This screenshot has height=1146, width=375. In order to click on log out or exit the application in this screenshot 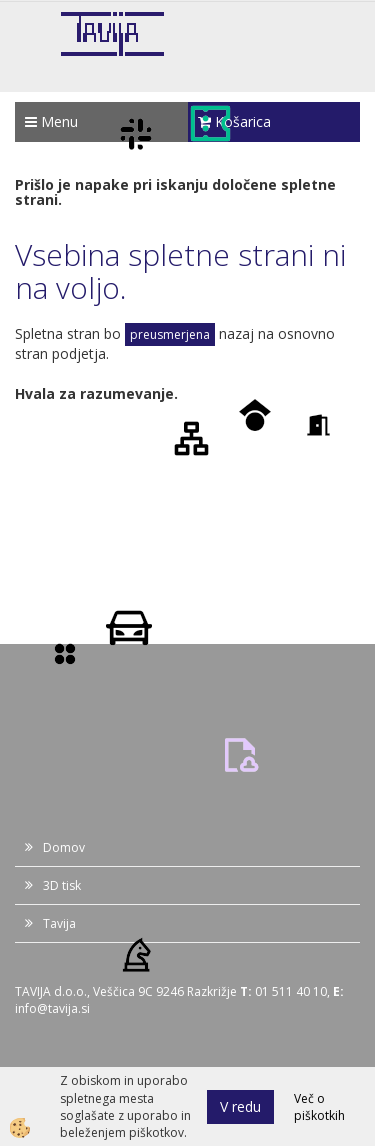, I will do `click(318, 425)`.